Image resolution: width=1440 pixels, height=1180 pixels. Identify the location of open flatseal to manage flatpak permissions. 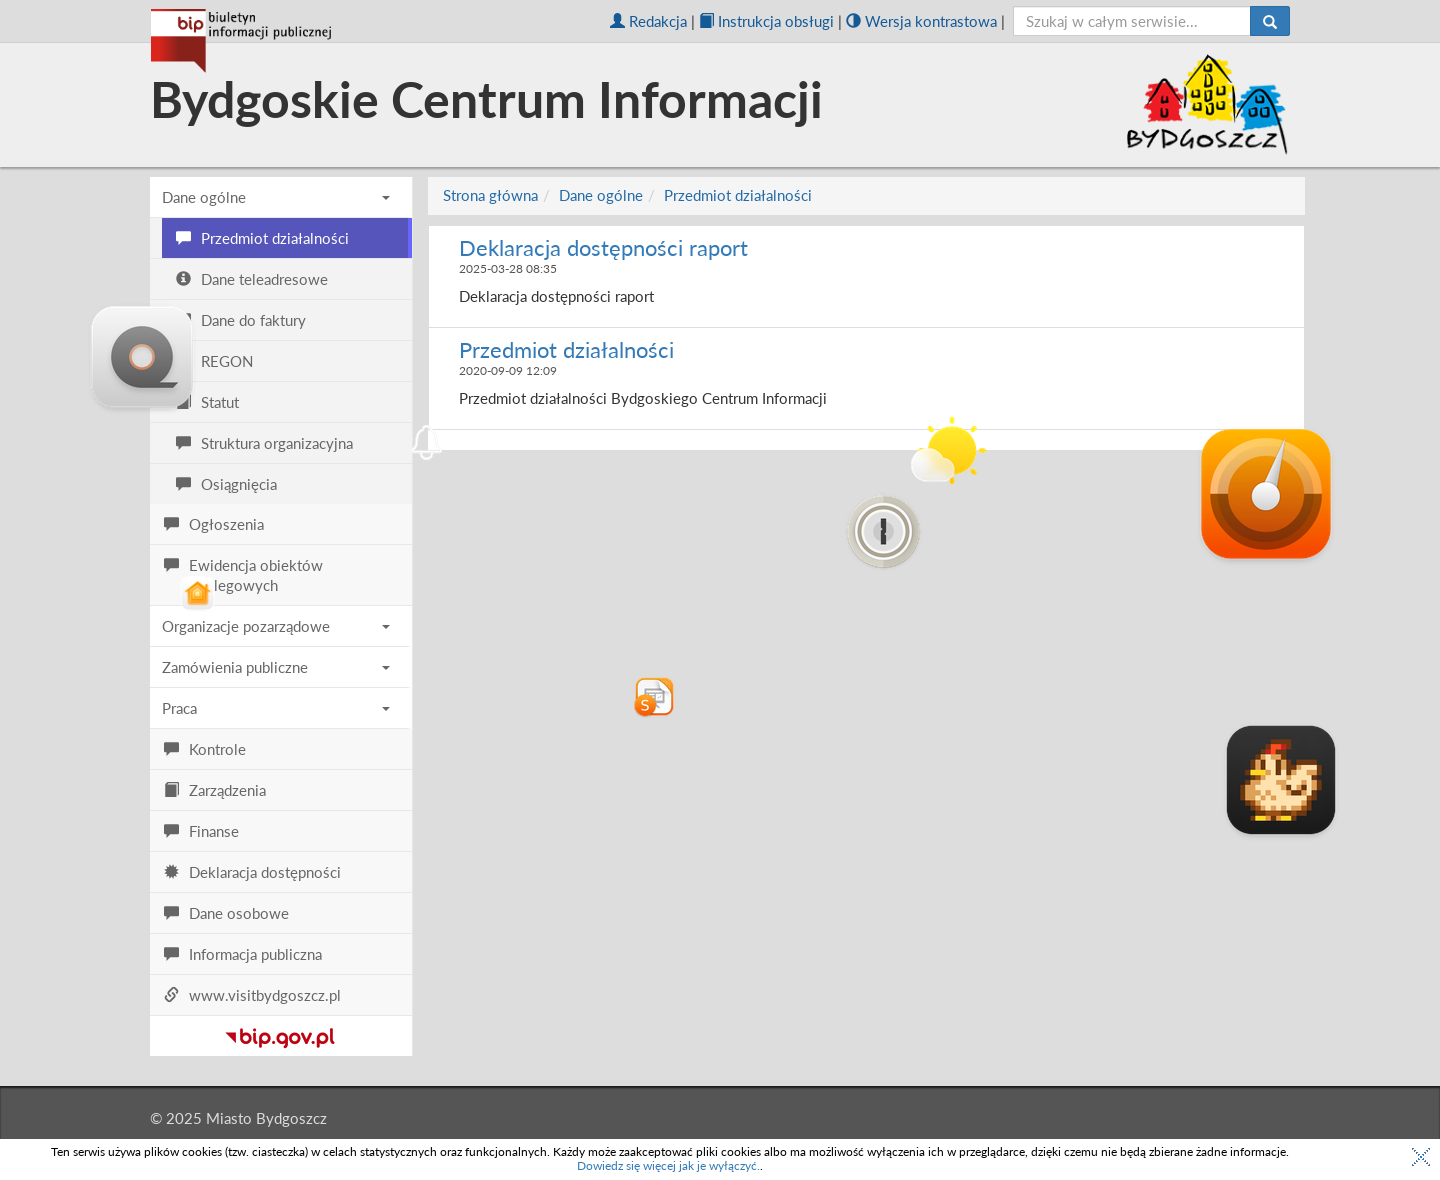
(142, 357).